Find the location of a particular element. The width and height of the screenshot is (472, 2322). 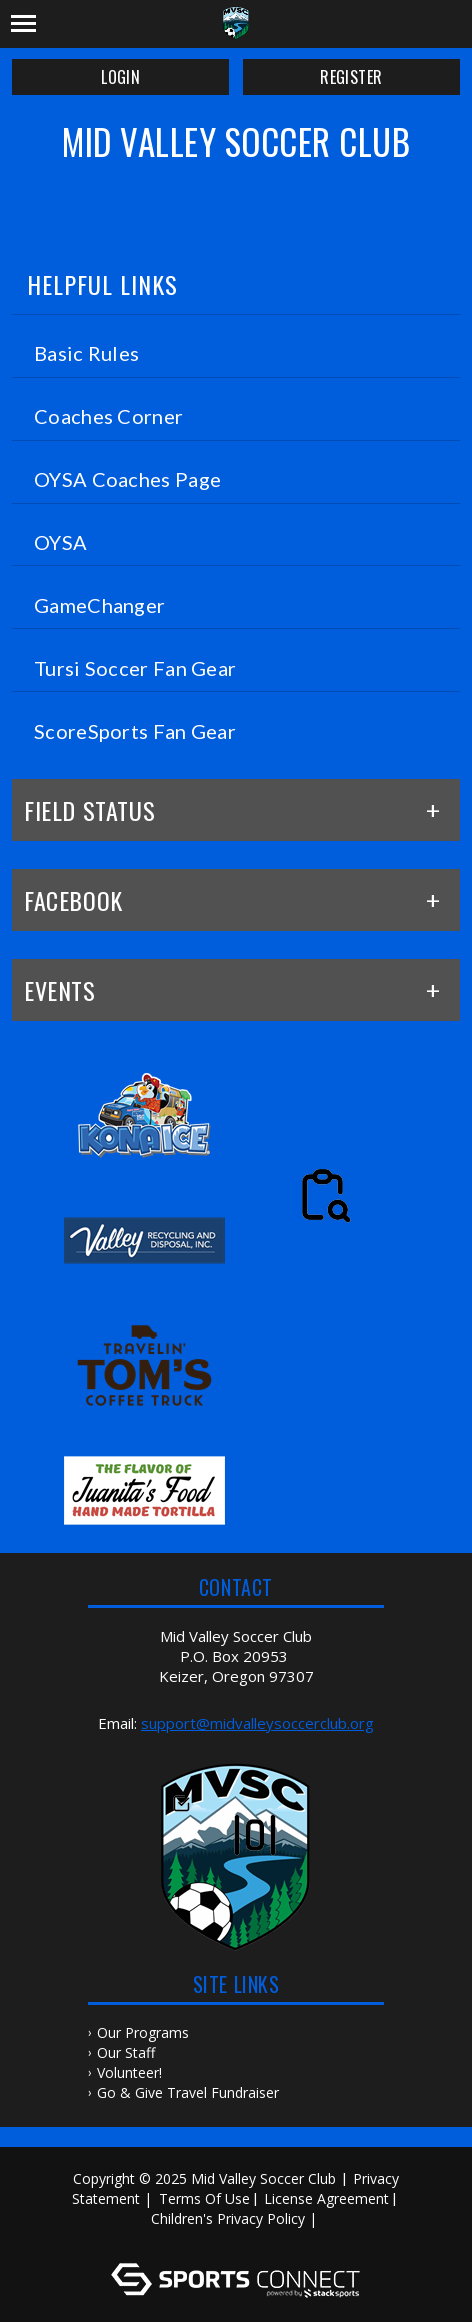

distribute layers evenly in vertical space is located at coordinates (255, 1835).